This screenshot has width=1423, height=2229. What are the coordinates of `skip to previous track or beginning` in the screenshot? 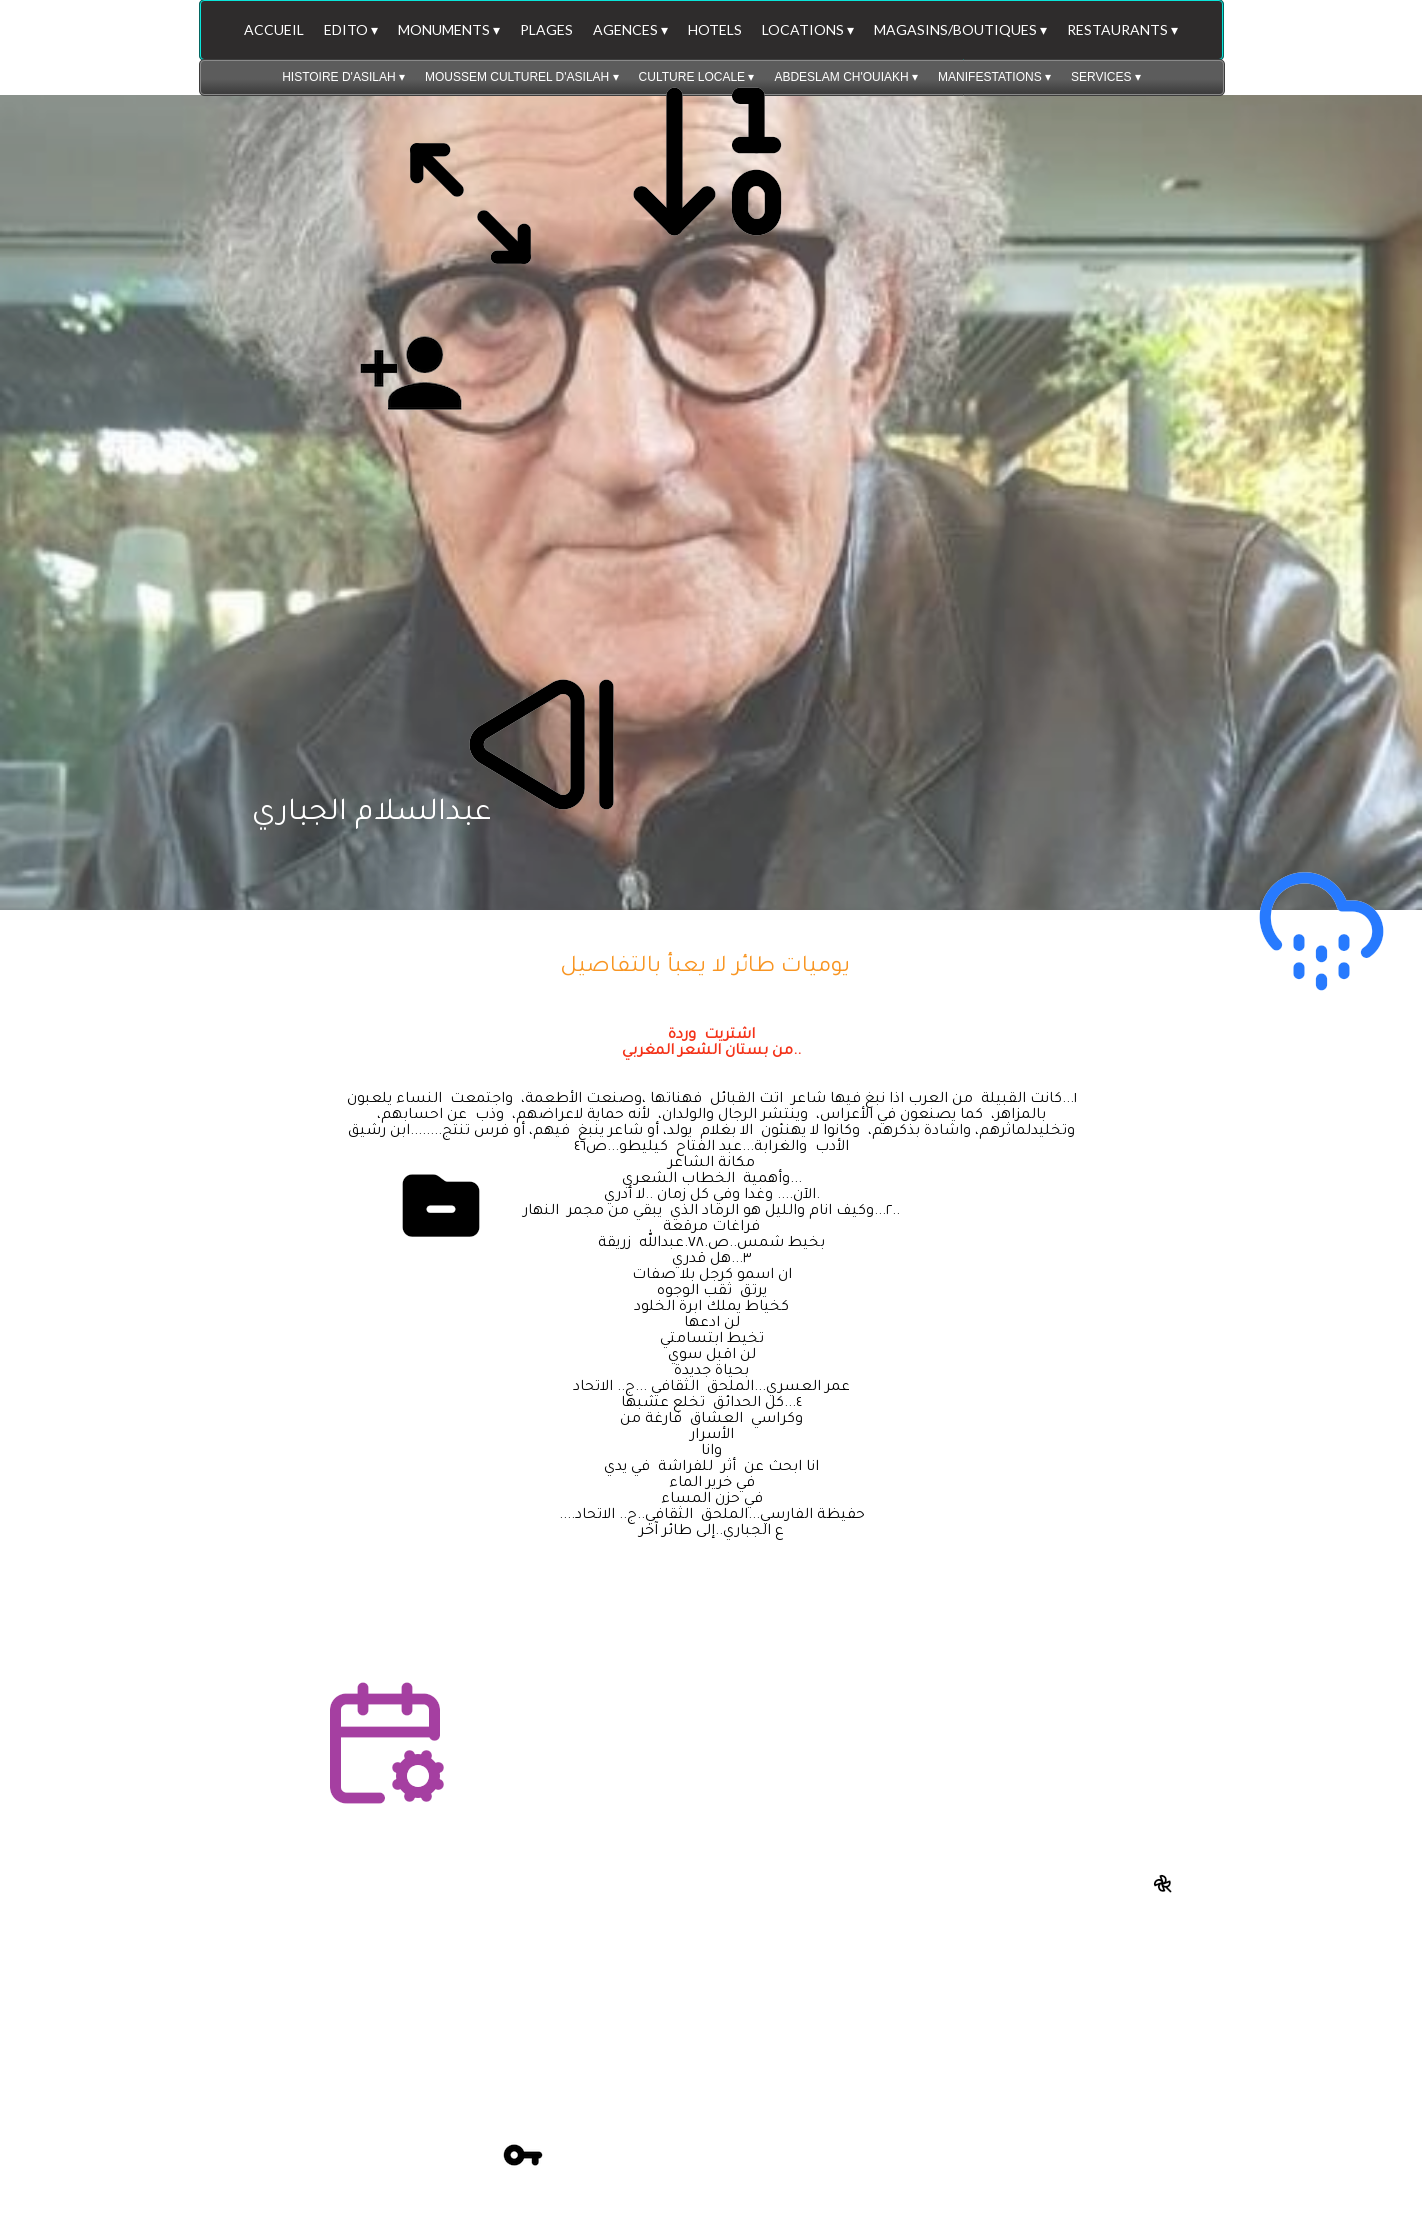 It's located at (541, 744).